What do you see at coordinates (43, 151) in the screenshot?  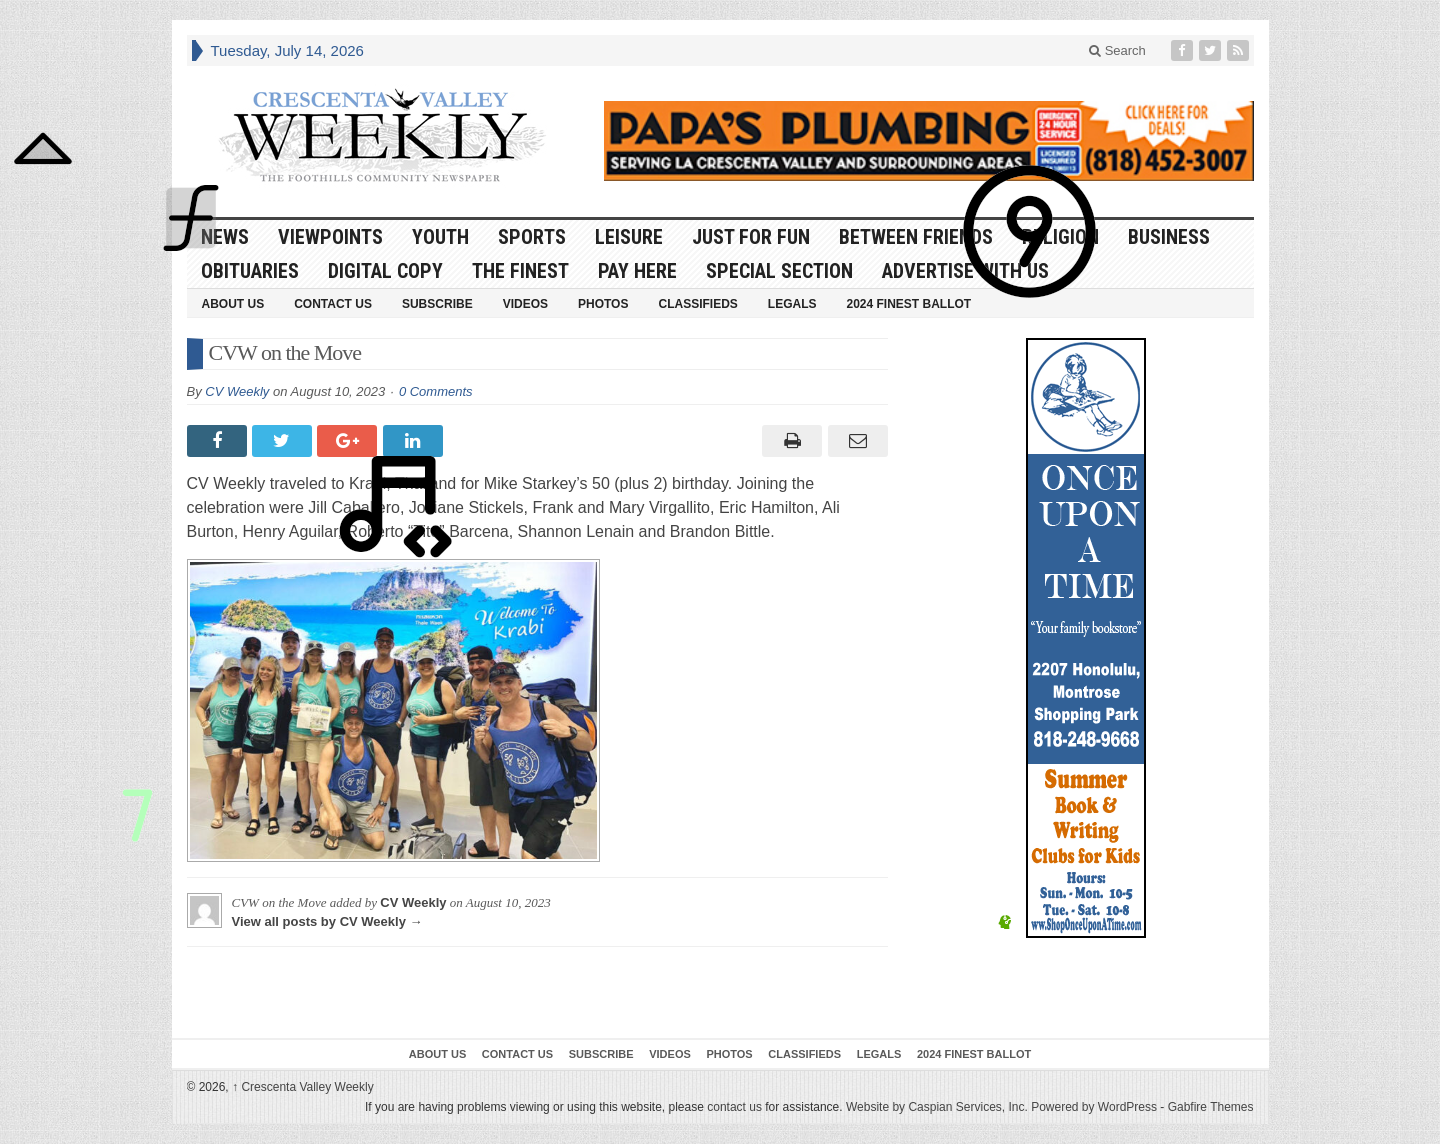 I see `collapse an expanded section` at bounding box center [43, 151].